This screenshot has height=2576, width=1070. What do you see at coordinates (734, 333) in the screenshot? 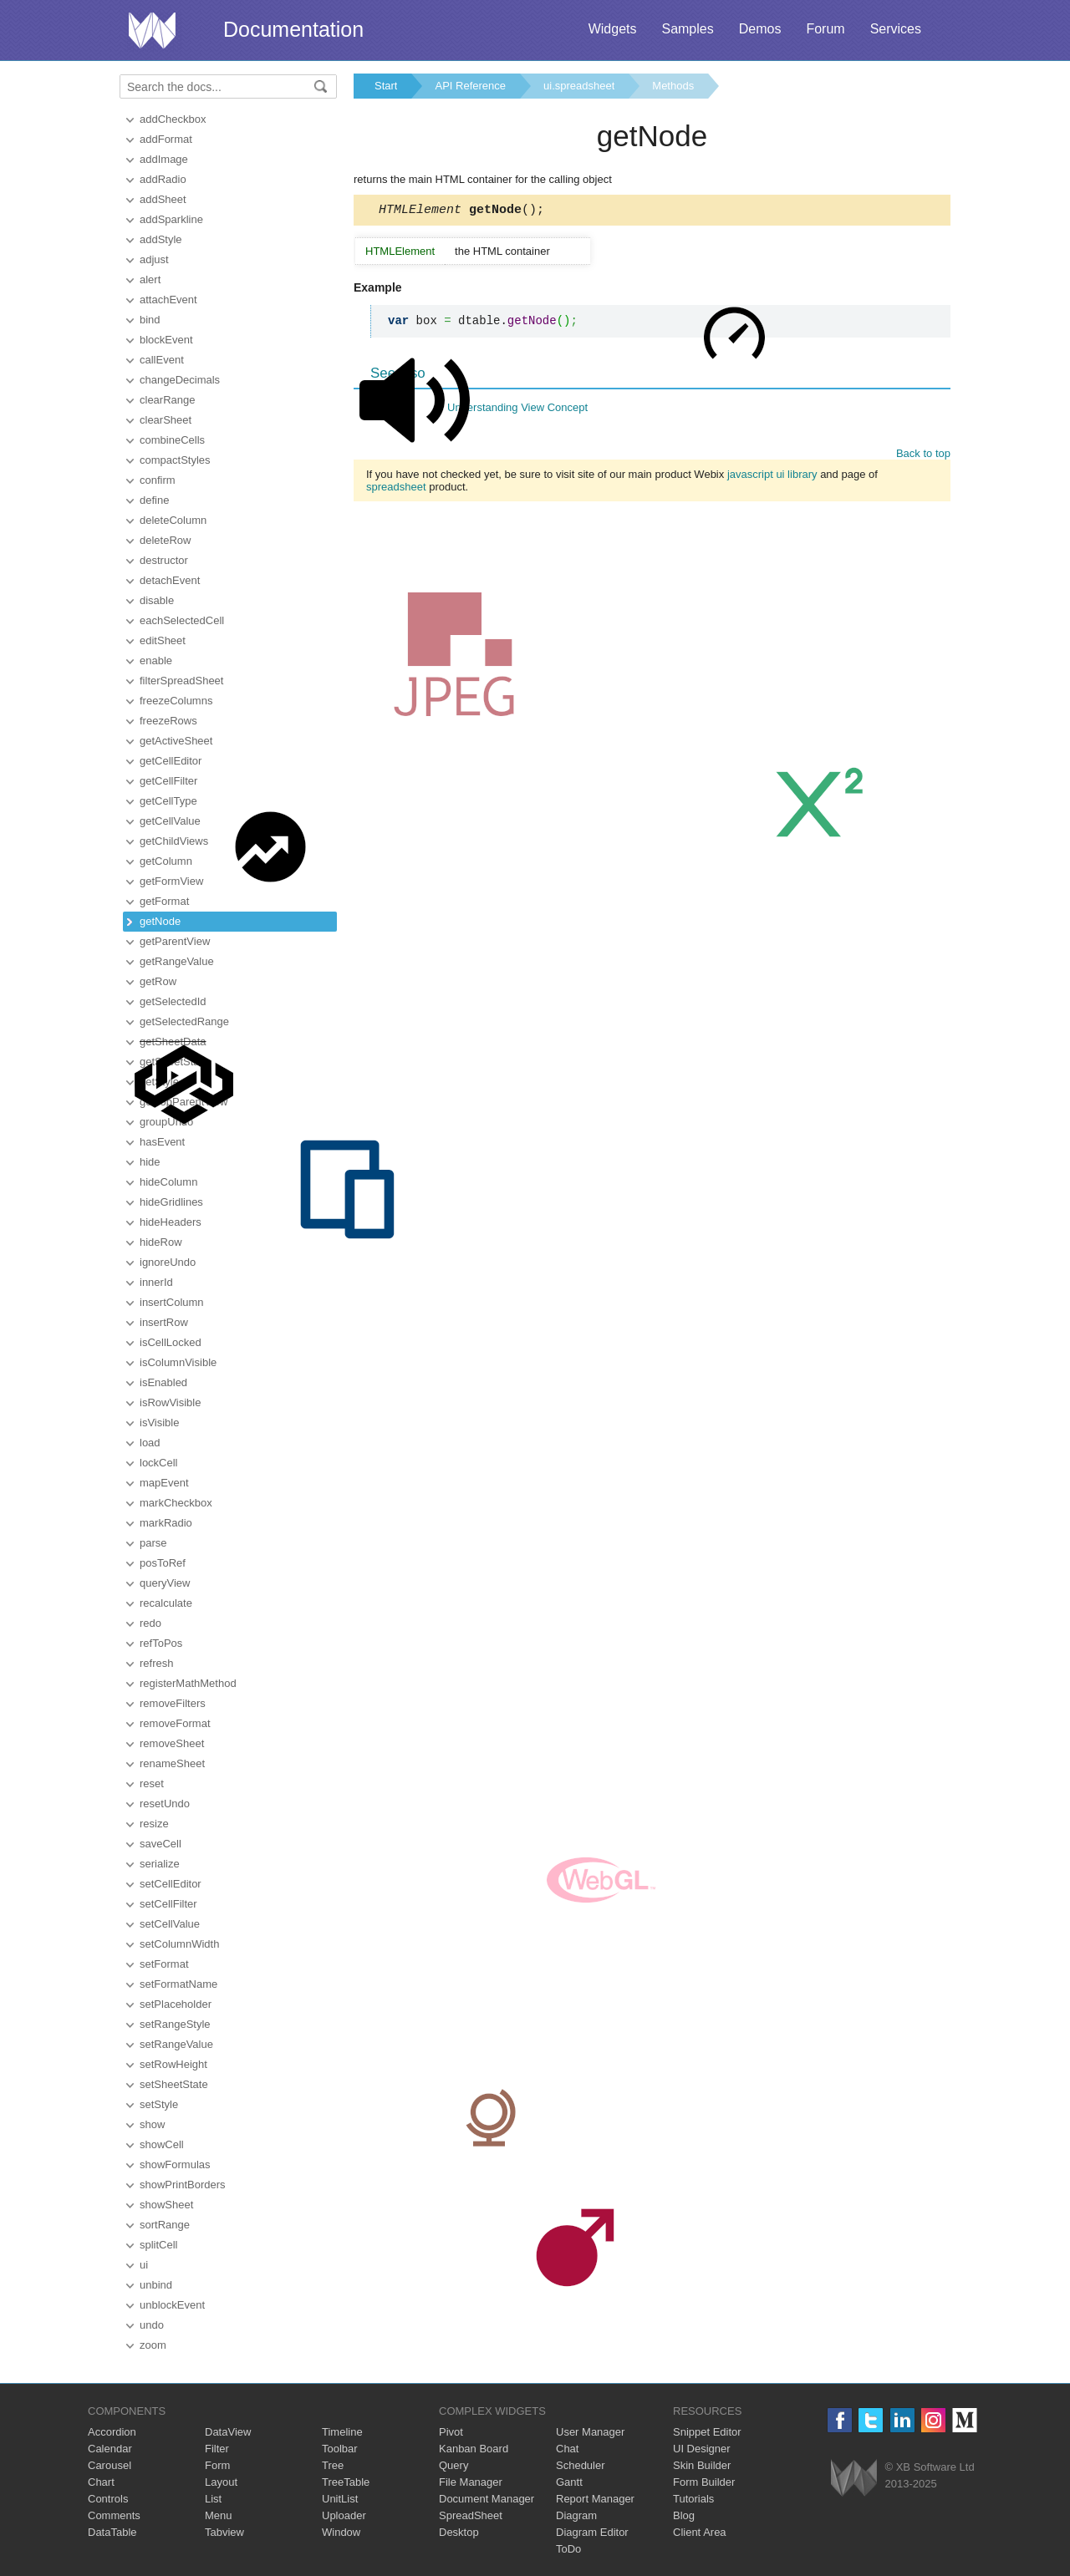
I see `open the Speedtest app` at bounding box center [734, 333].